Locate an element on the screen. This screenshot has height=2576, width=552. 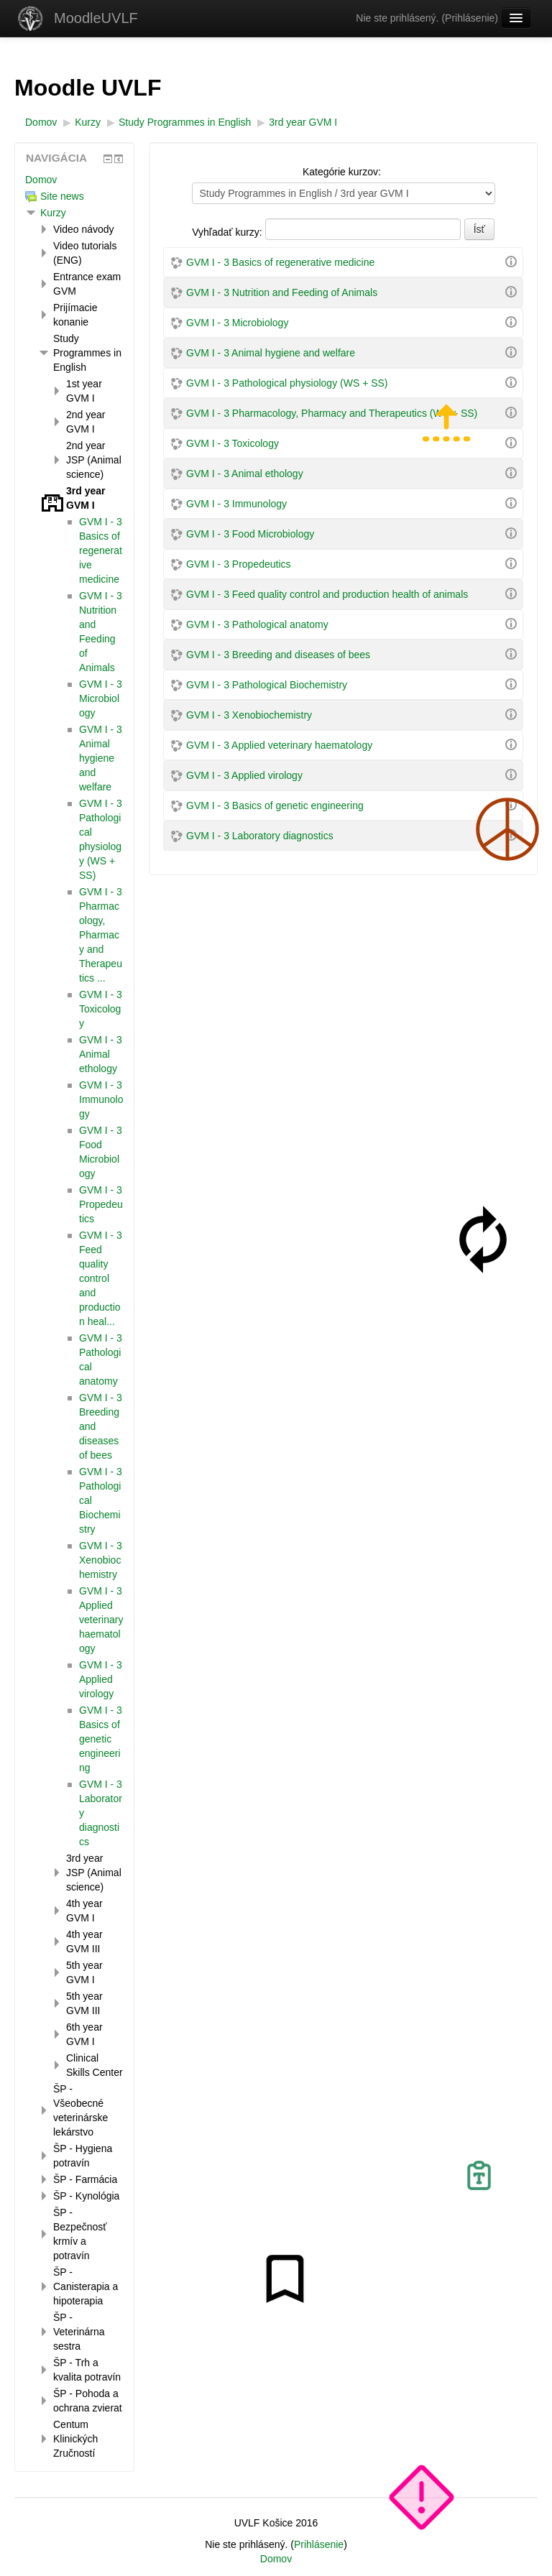
refresh the current page or content is located at coordinates (483, 1239).